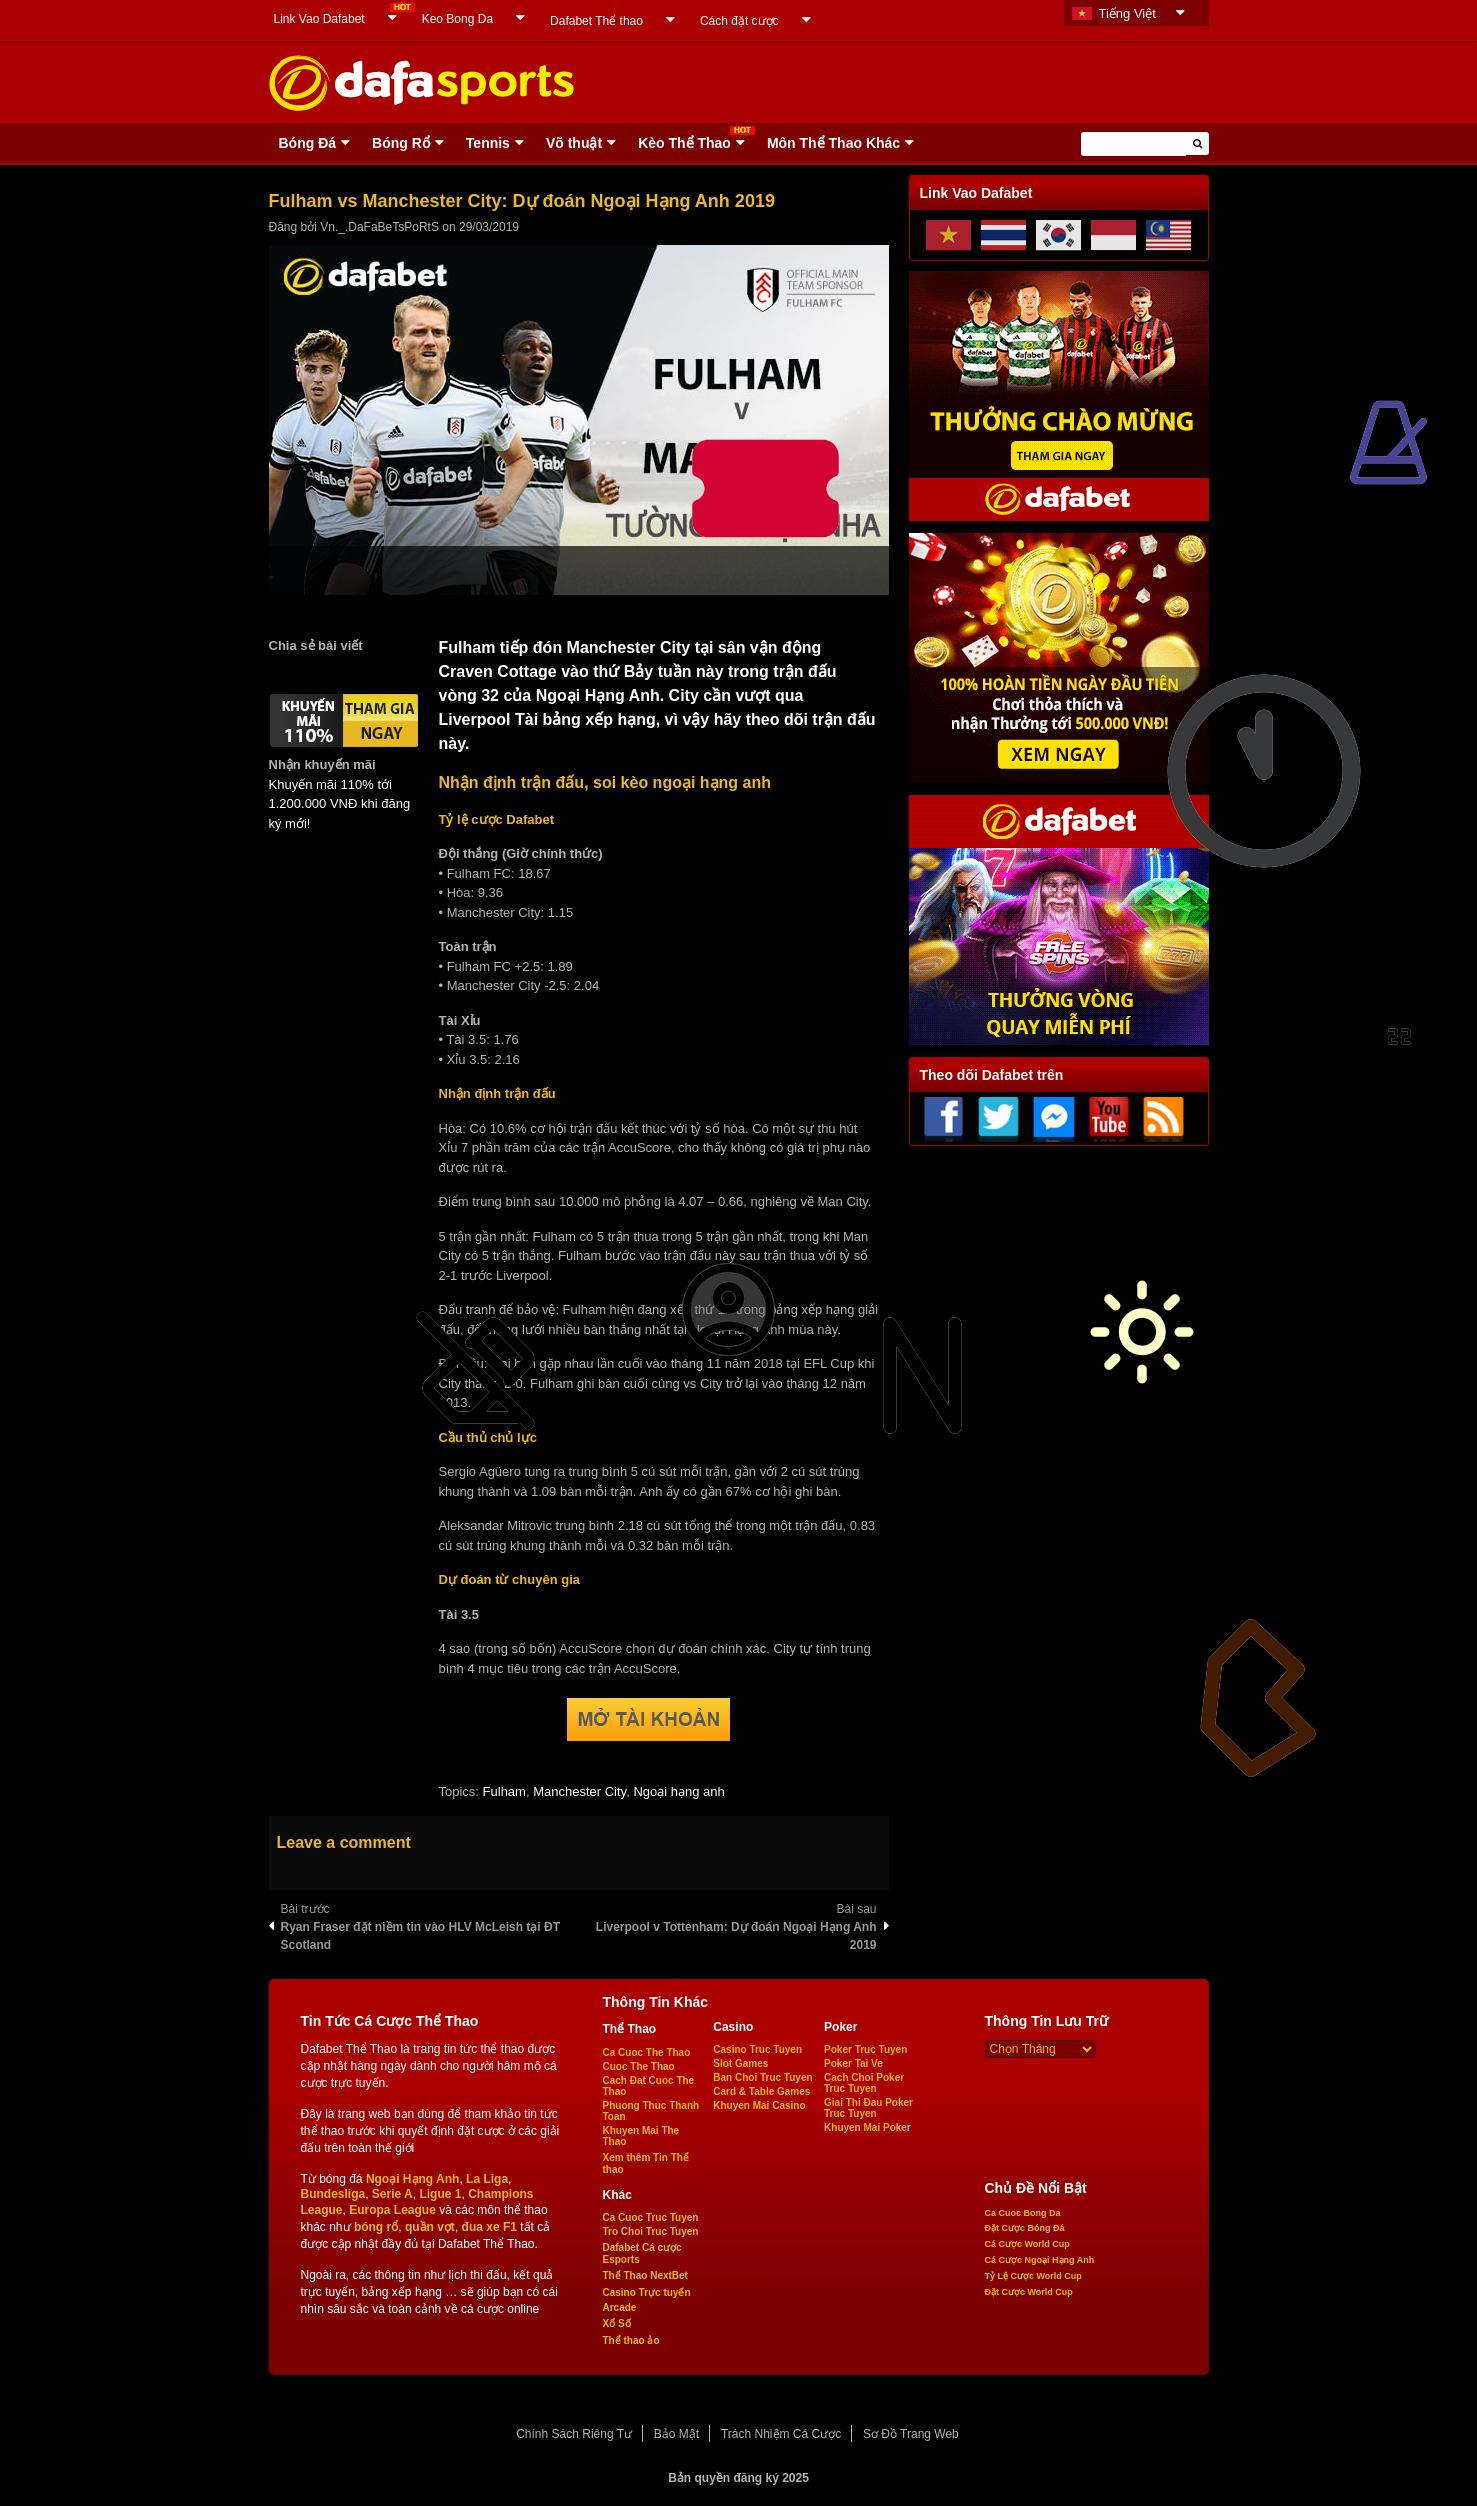 The height and width of the screenshot is (2506, 1477). I want to click on adjust tempo or timing settings, so click(1388, 442).